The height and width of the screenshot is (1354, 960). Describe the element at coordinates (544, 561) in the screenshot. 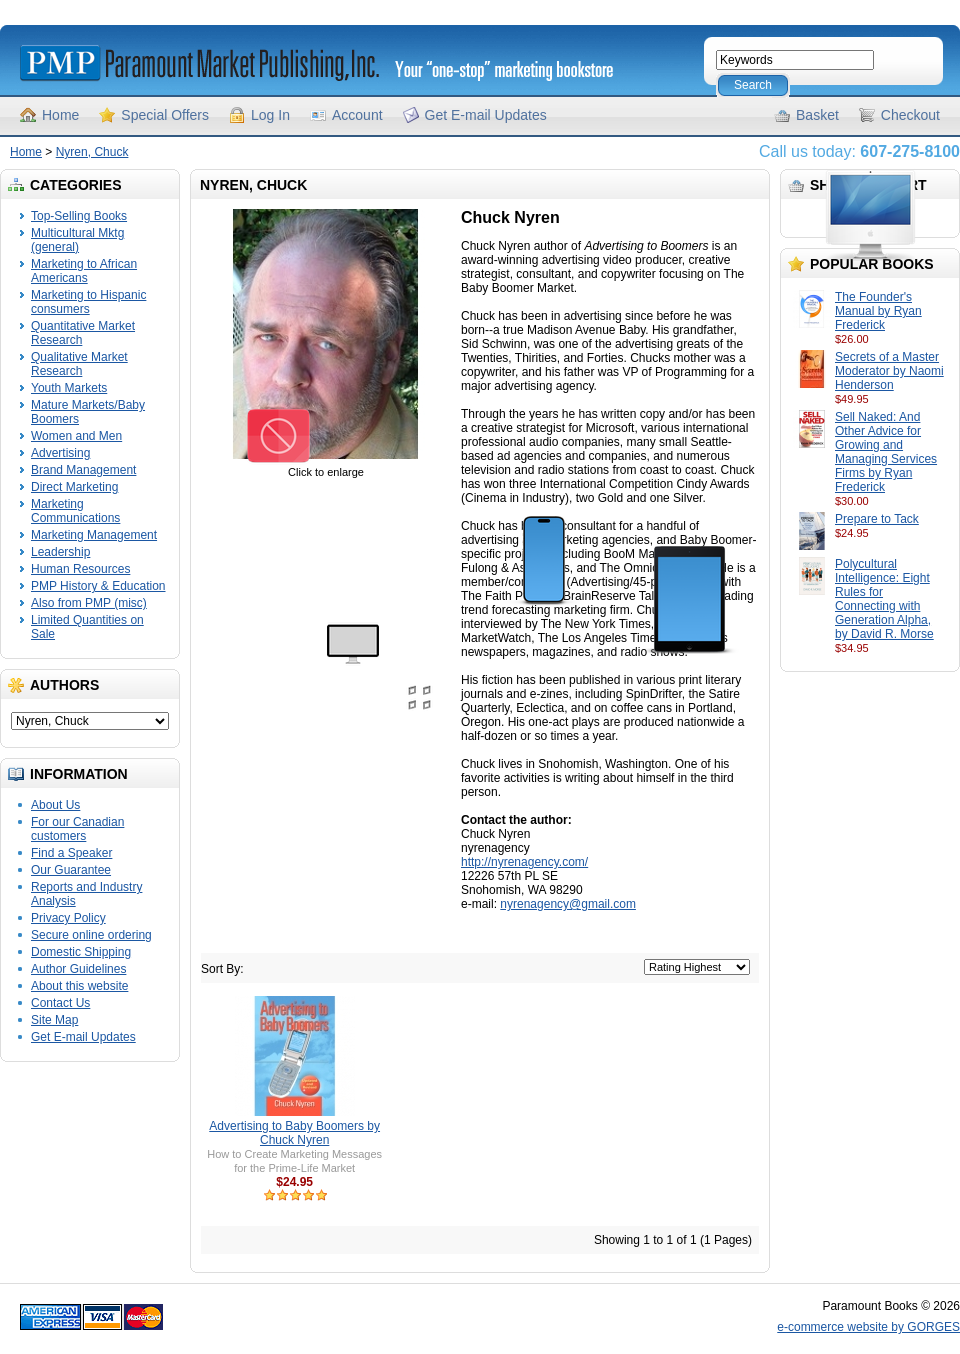

I see `iPhone 15 Pro device icon` at that location.